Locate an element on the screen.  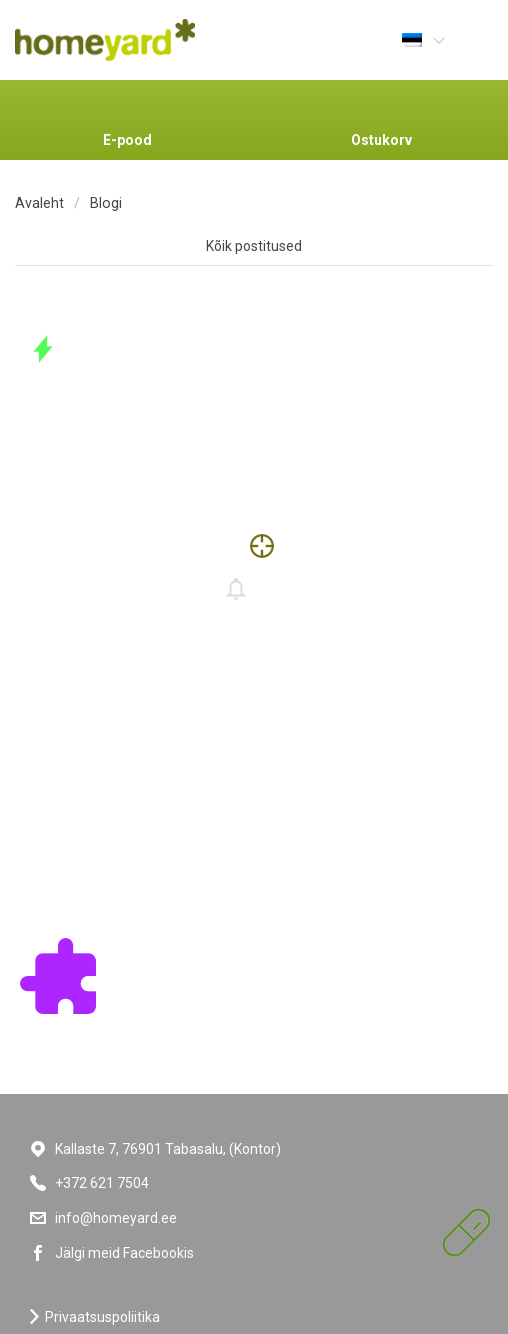
view notifications is located at coordinates (236, 589).